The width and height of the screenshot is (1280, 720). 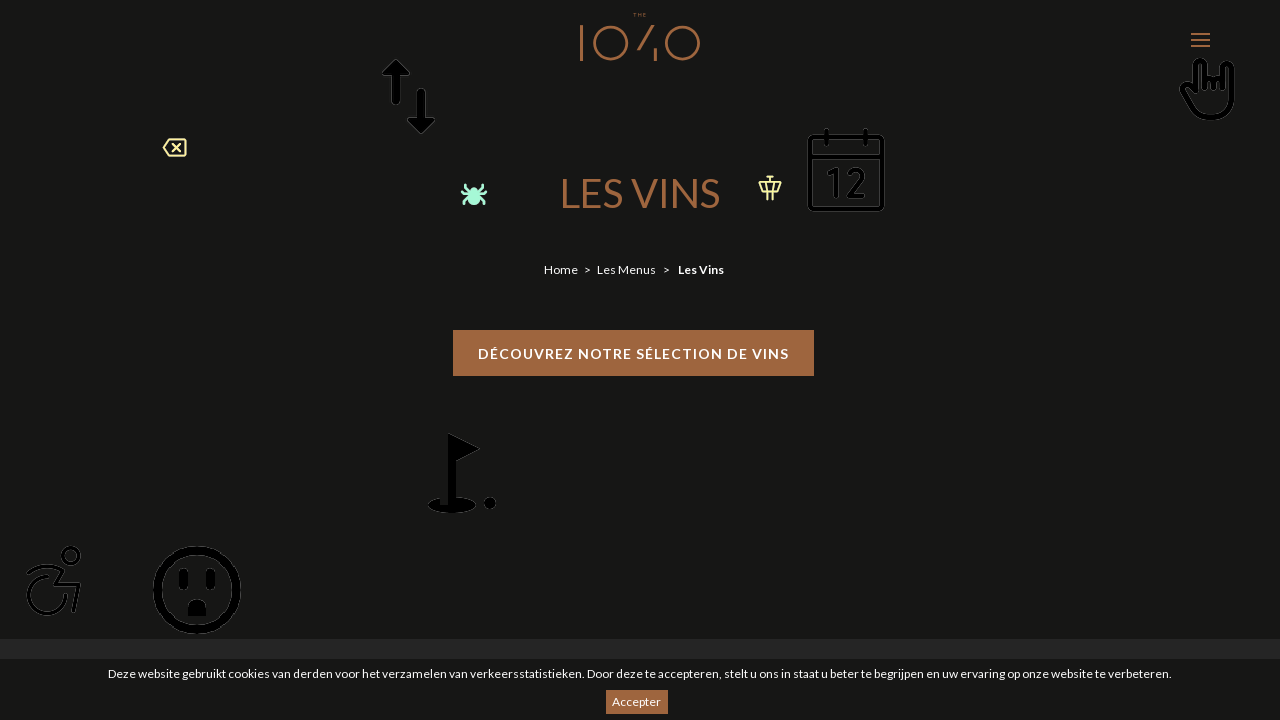 I want to click on delete the last character entered, so click(x=175, y=147).